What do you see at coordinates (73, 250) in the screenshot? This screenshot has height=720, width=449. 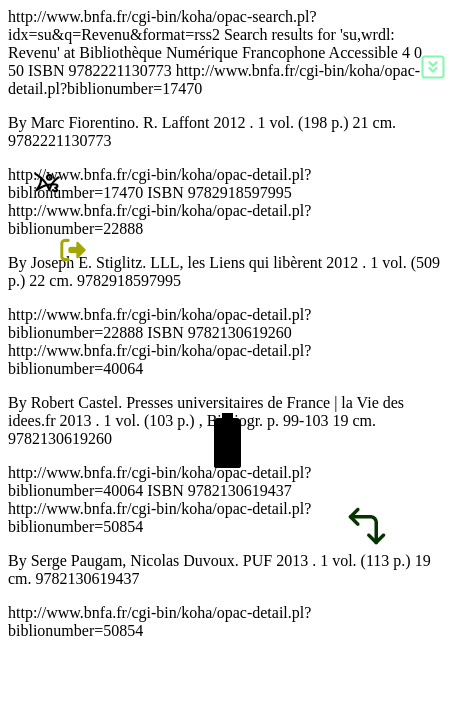 I see `log out of your account` at bounding box center [73, 250].